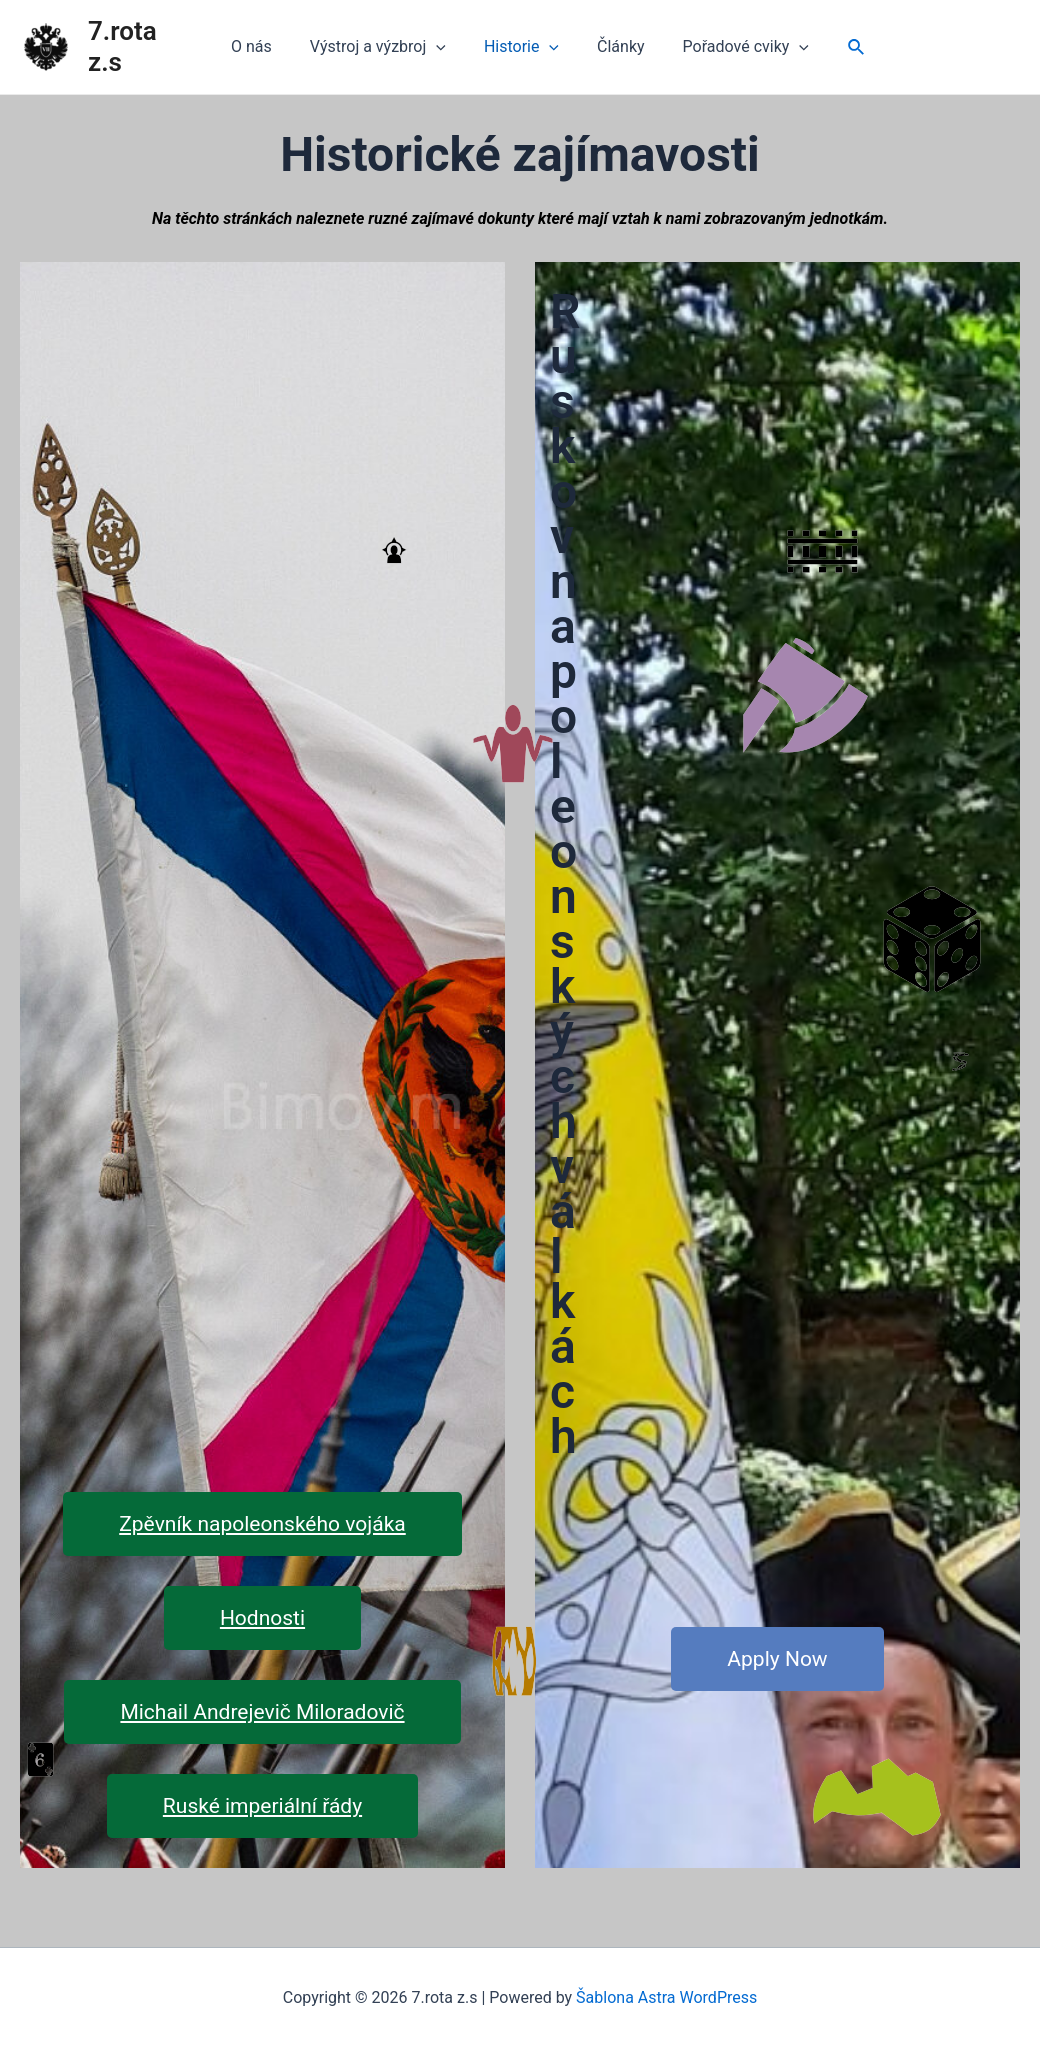 This screenshot has height=2048, width=1040. What do you see at coordinates (40, 1759) in the screenshot?
I see `six of clubs playing card` at bounding box center [40, 1759].